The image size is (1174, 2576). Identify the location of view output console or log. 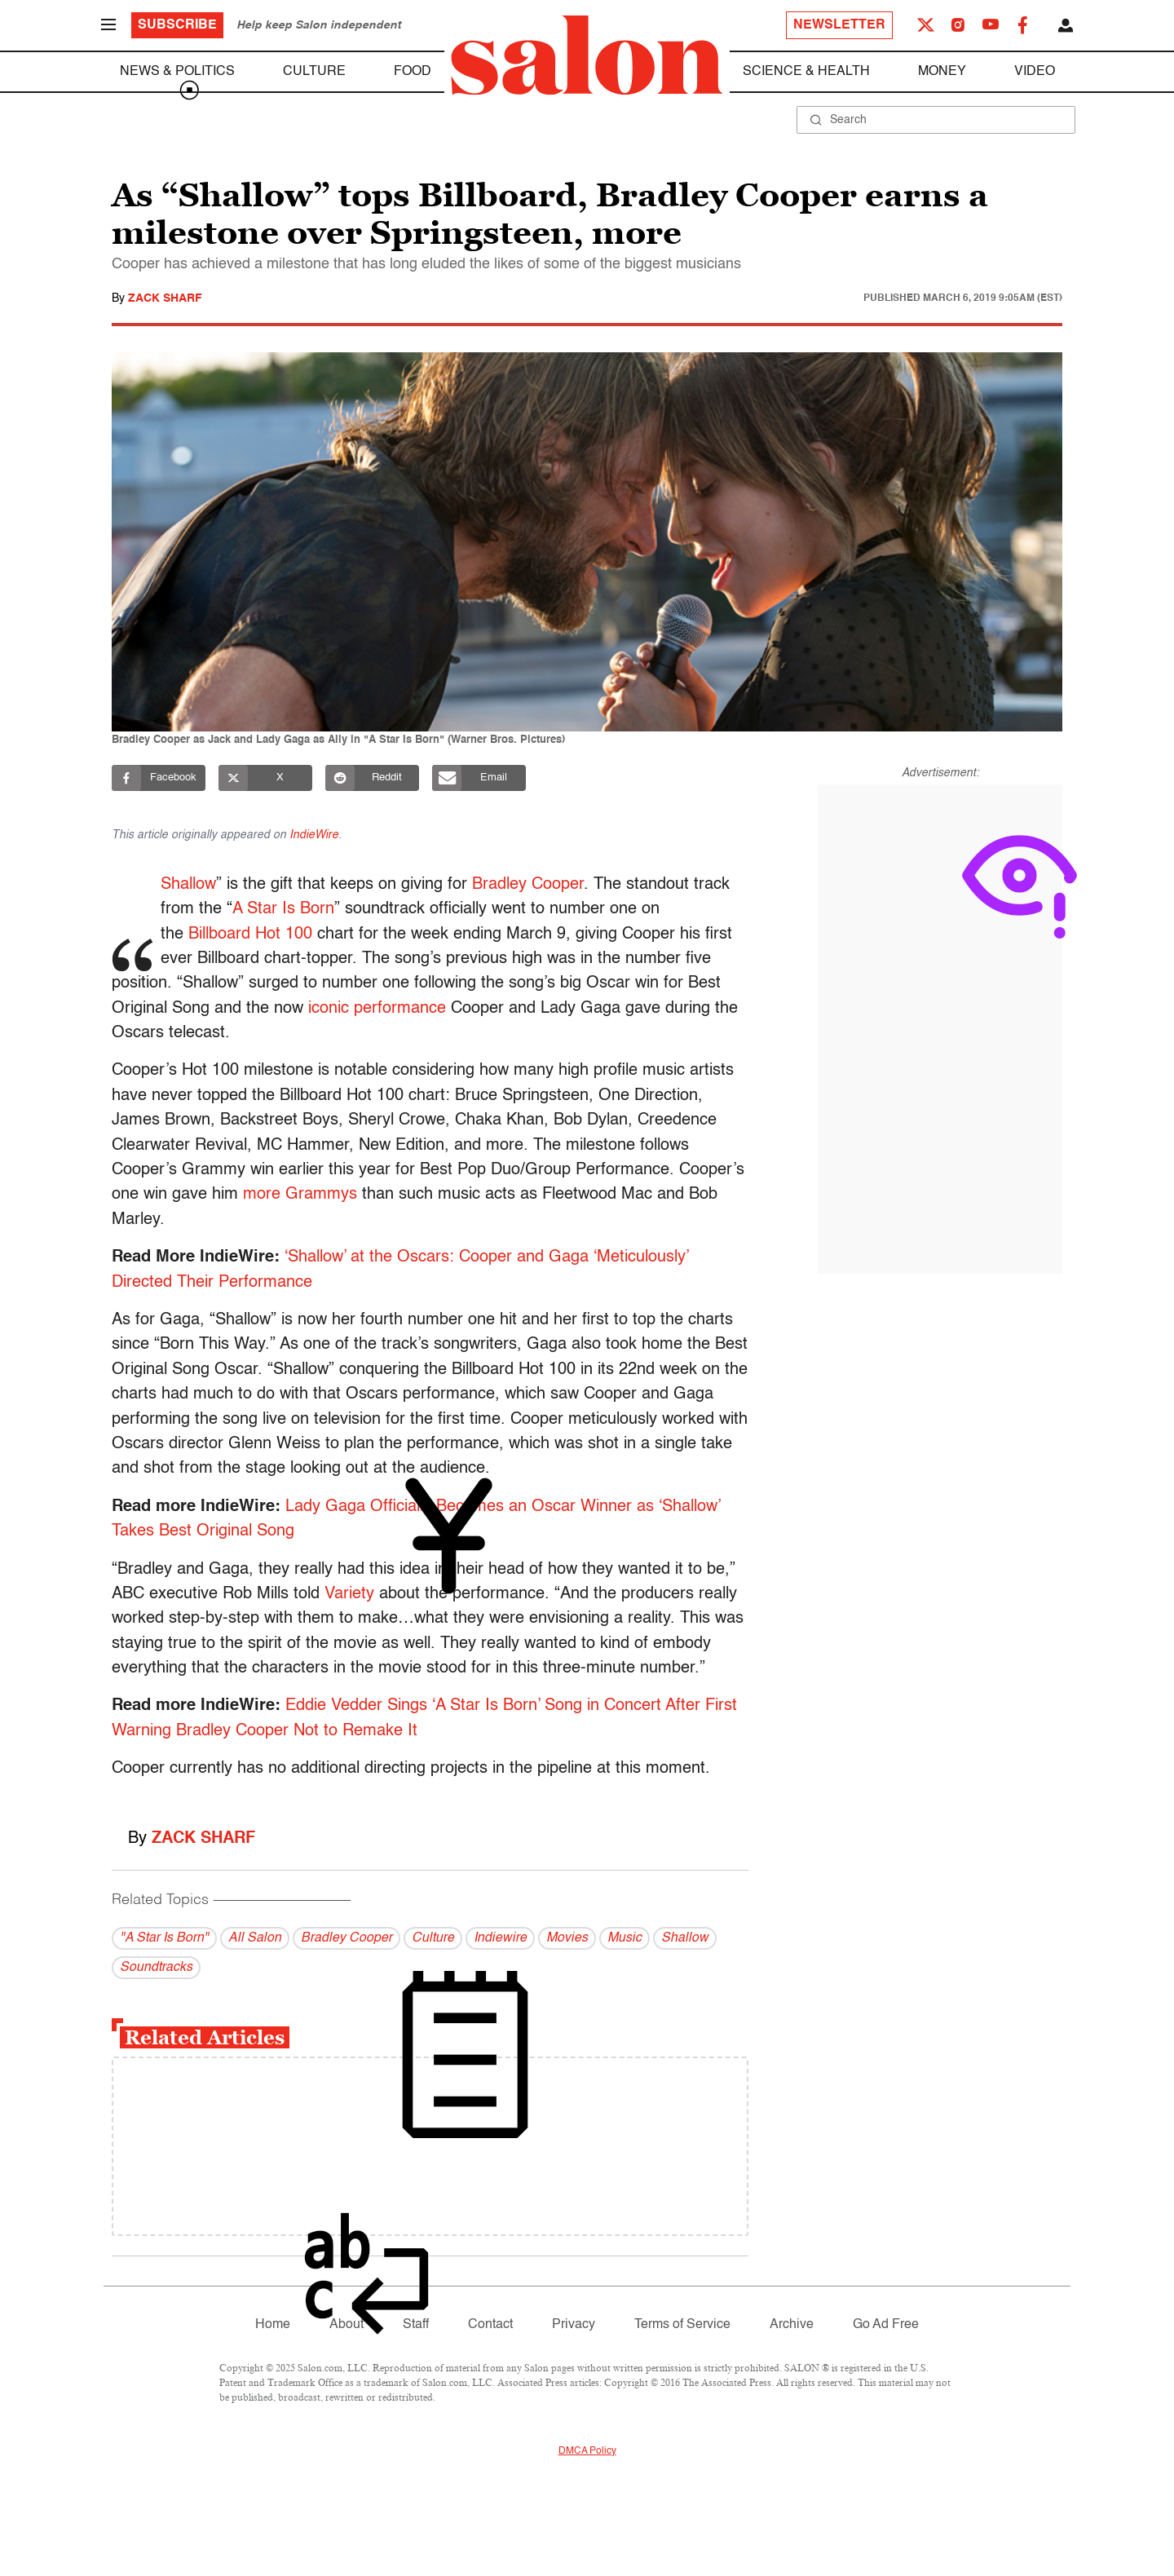
(465, 2054).